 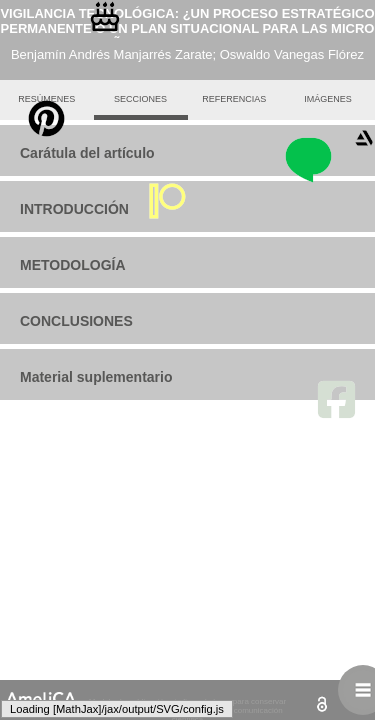 I want to click on share to facebook, so click(x=336, y=399).